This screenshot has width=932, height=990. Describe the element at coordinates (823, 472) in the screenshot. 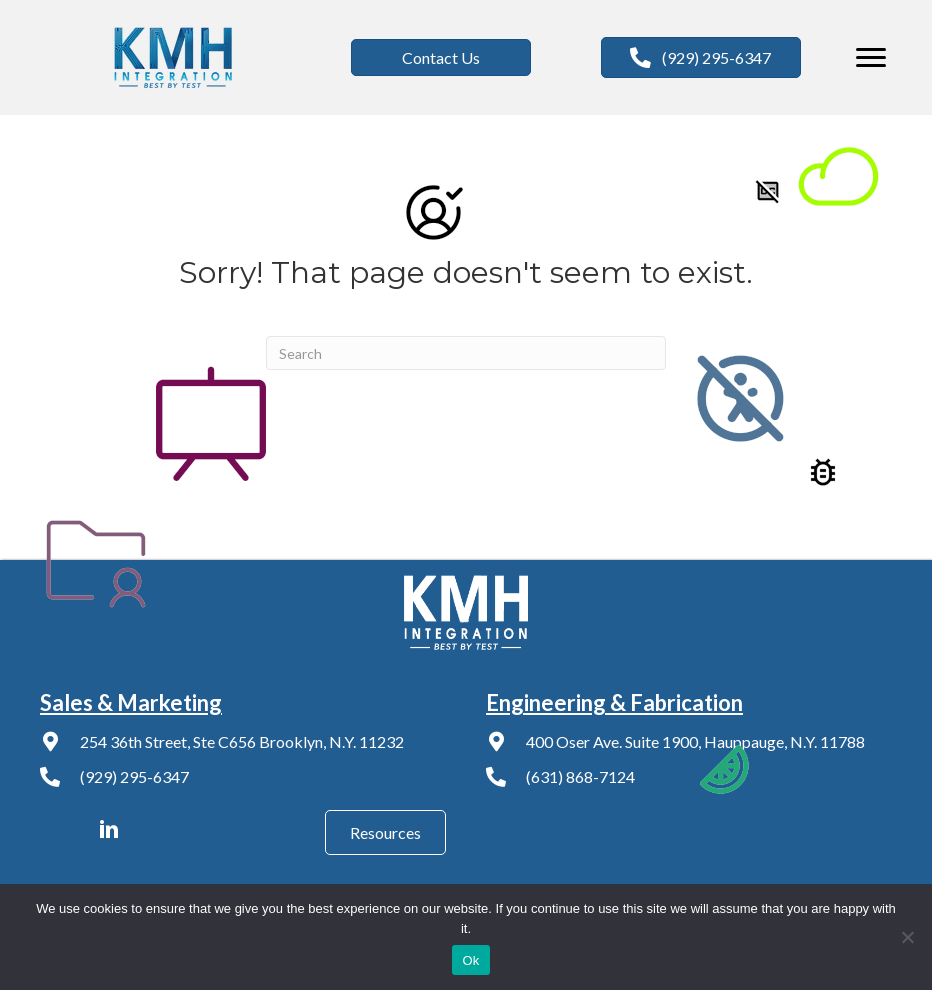

I see `report a bug or issue` at that location.